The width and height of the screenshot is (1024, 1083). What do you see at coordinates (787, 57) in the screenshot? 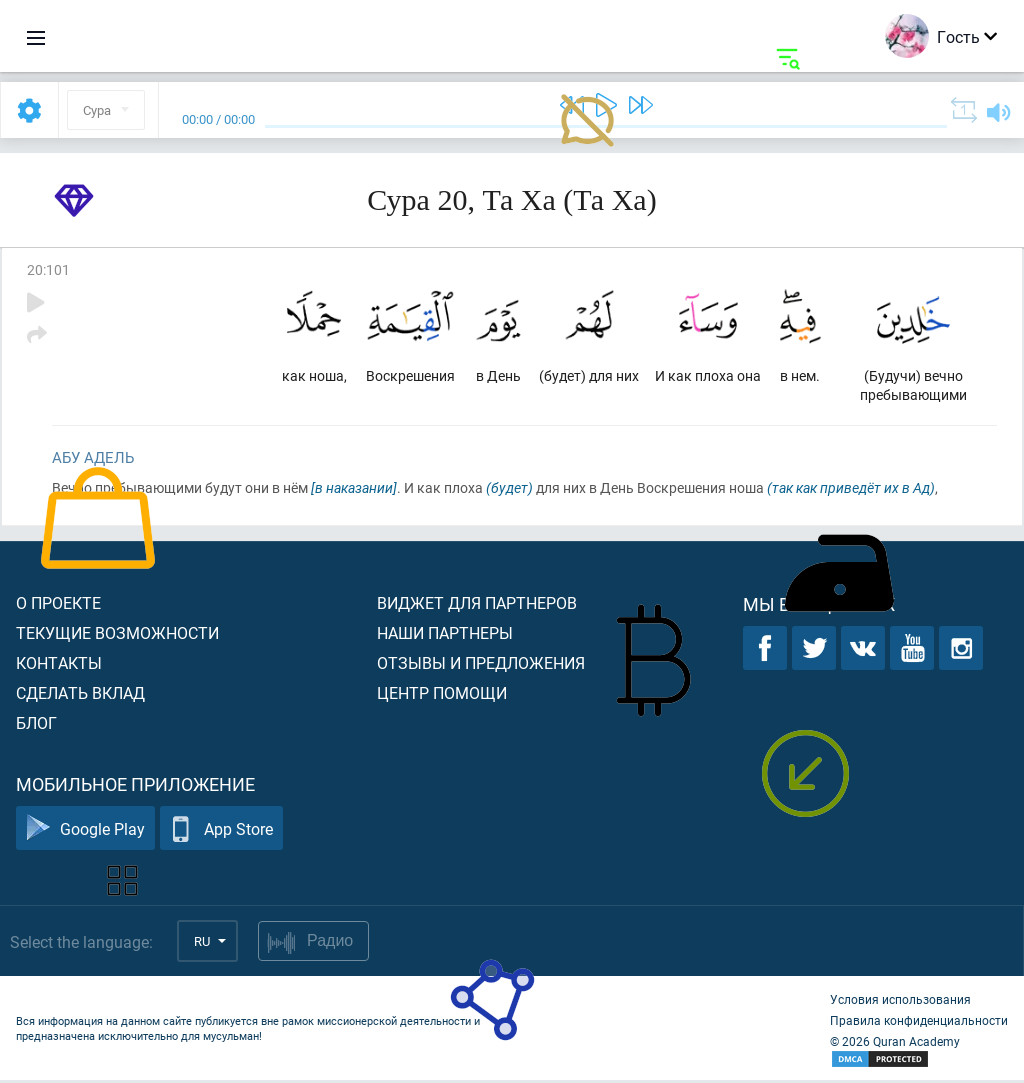
I see `search within filtered results` at bounding box center [787, 57].